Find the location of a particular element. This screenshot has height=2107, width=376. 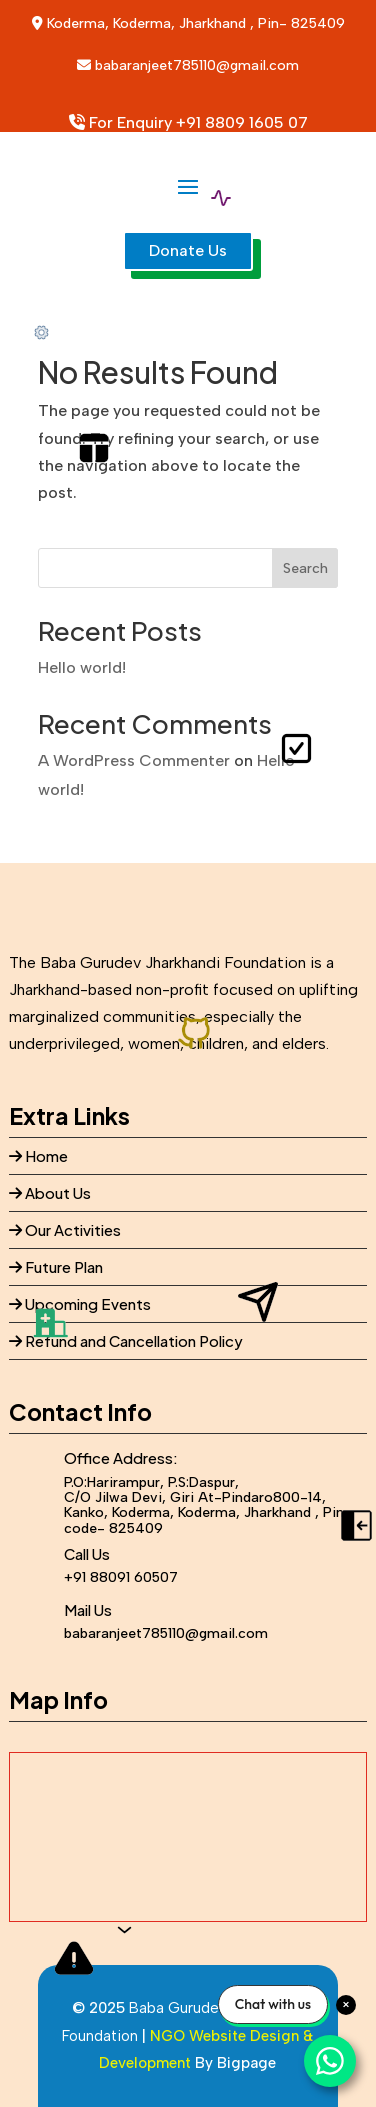

send a message is located at coordinates (260, 1300).